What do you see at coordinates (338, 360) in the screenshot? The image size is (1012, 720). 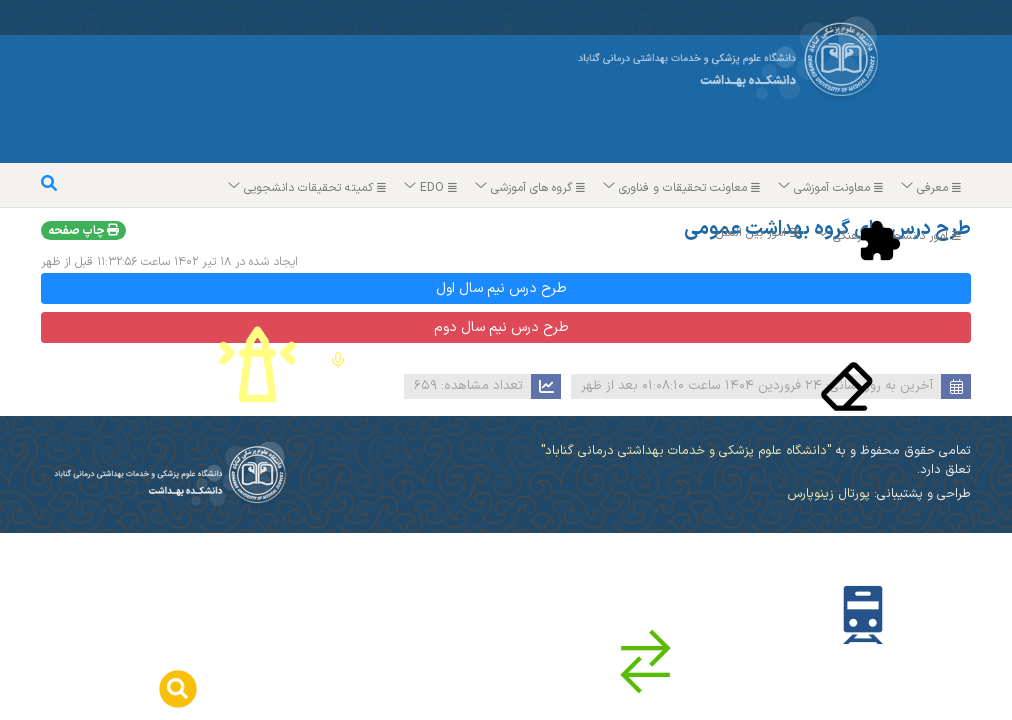 I see `tap to start voice input` at bounding box center [338, 360].